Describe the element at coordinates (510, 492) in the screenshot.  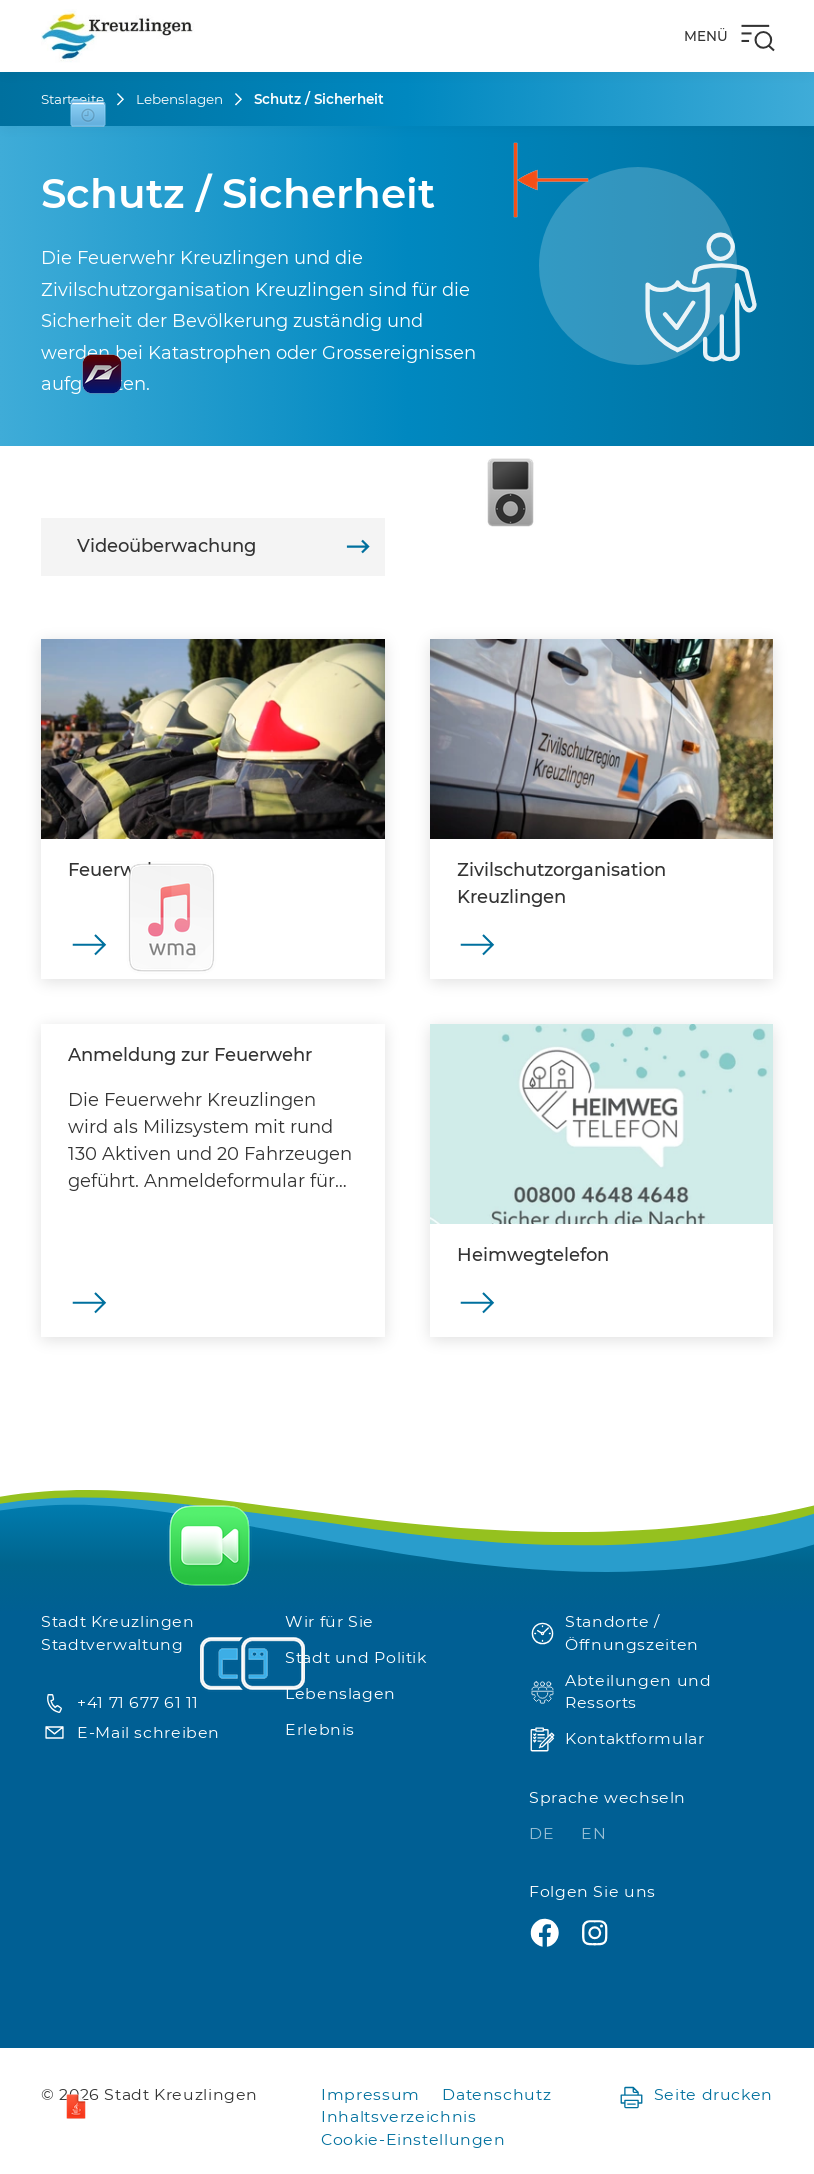
I see `open multimedia player application` at that location.